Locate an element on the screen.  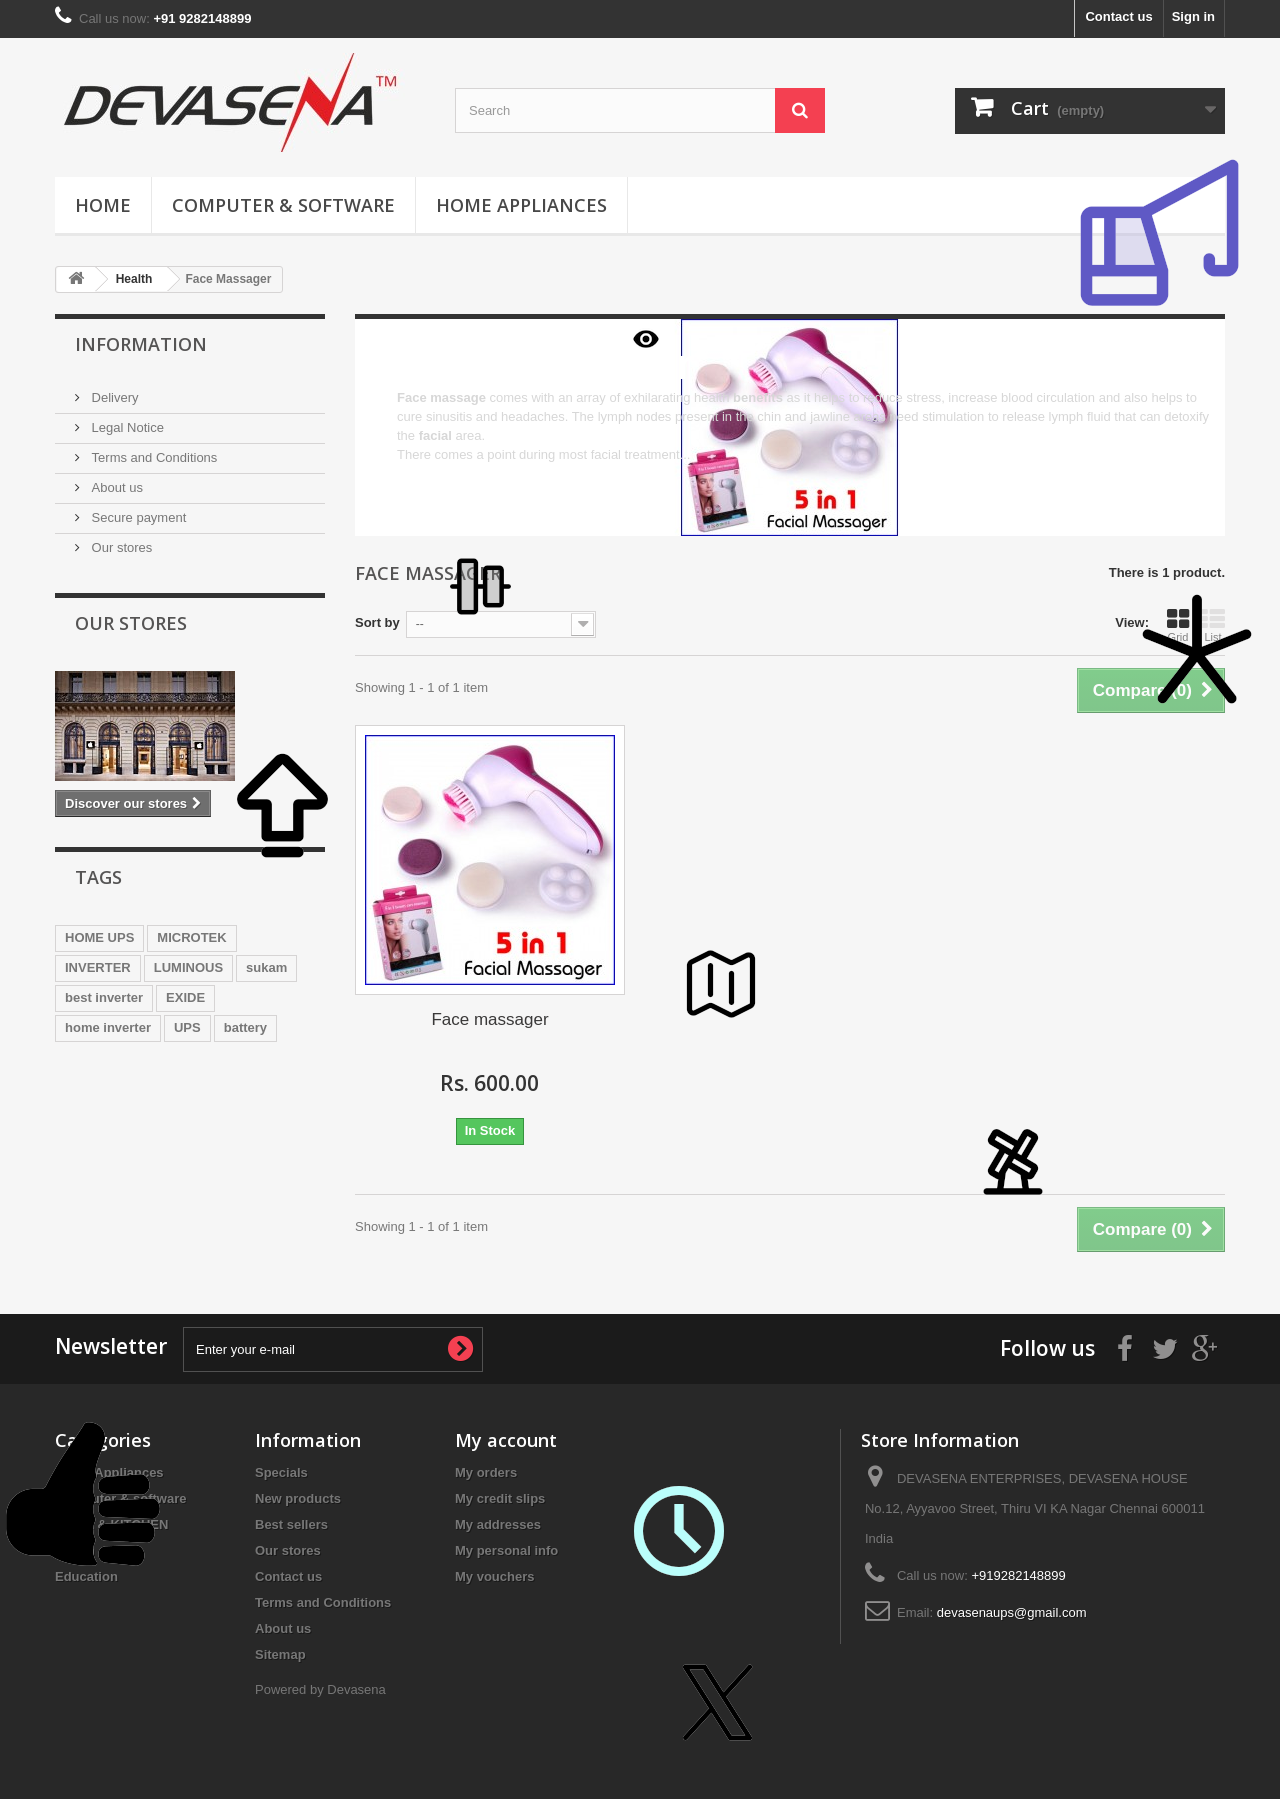
upload a file or document is located at coordinates (282, 804).